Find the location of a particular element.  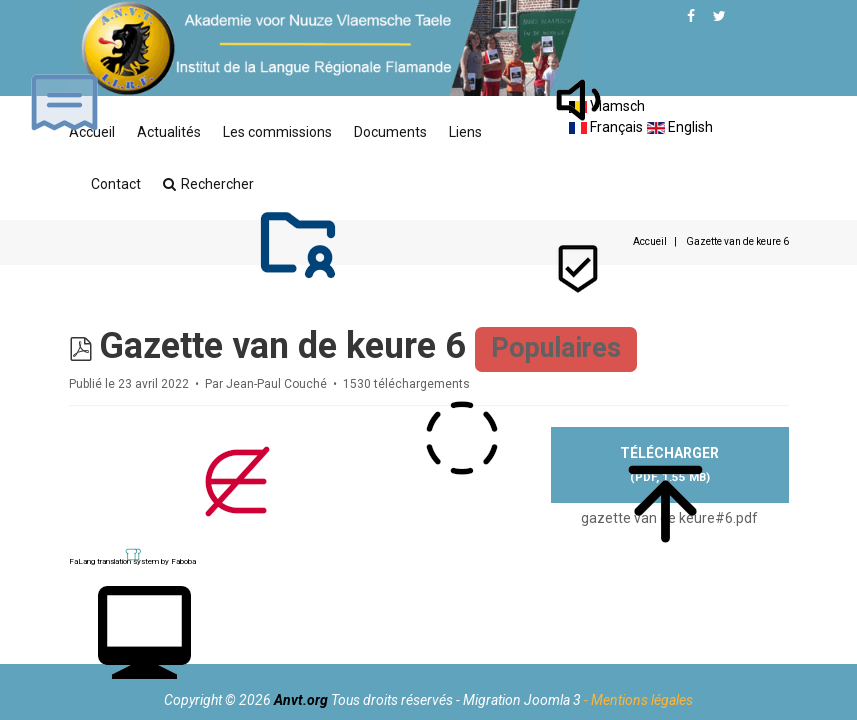

indicates item is not part of a set or group is located at coordinates (237, 481).